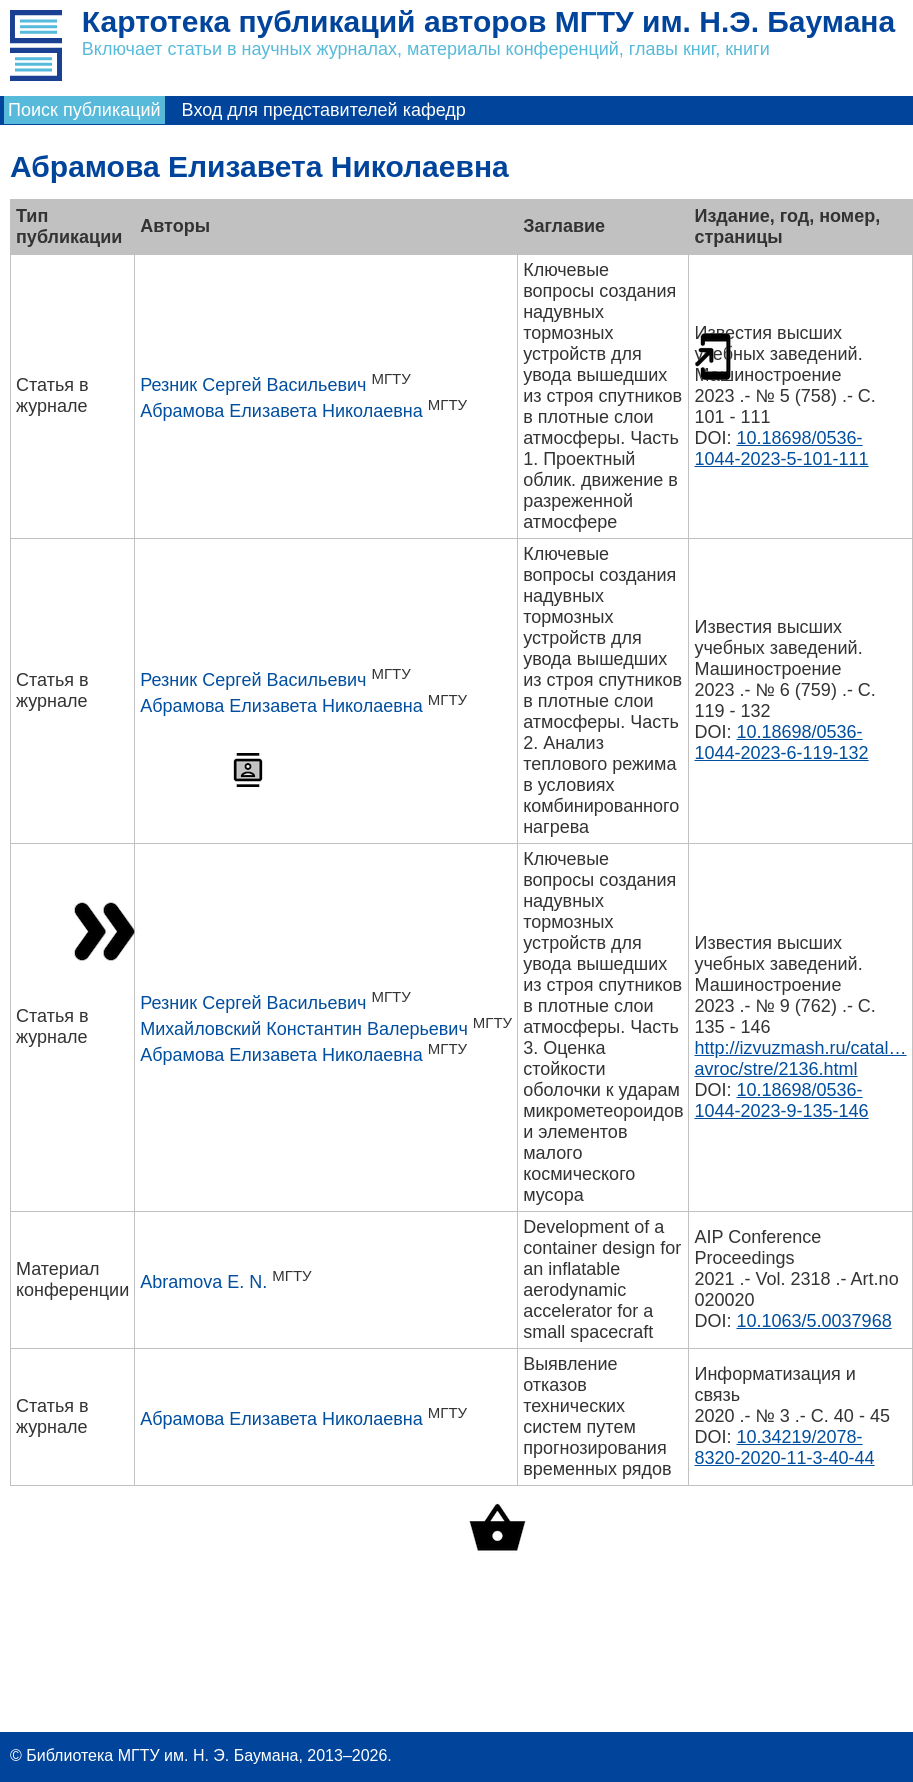 Image resolution: width=913 pixels, height=1782 pixels. What do you see at coordinates (497, 1528) in the screenshot?
I see `view your shopping basket` at bounding box center [497, 1528].